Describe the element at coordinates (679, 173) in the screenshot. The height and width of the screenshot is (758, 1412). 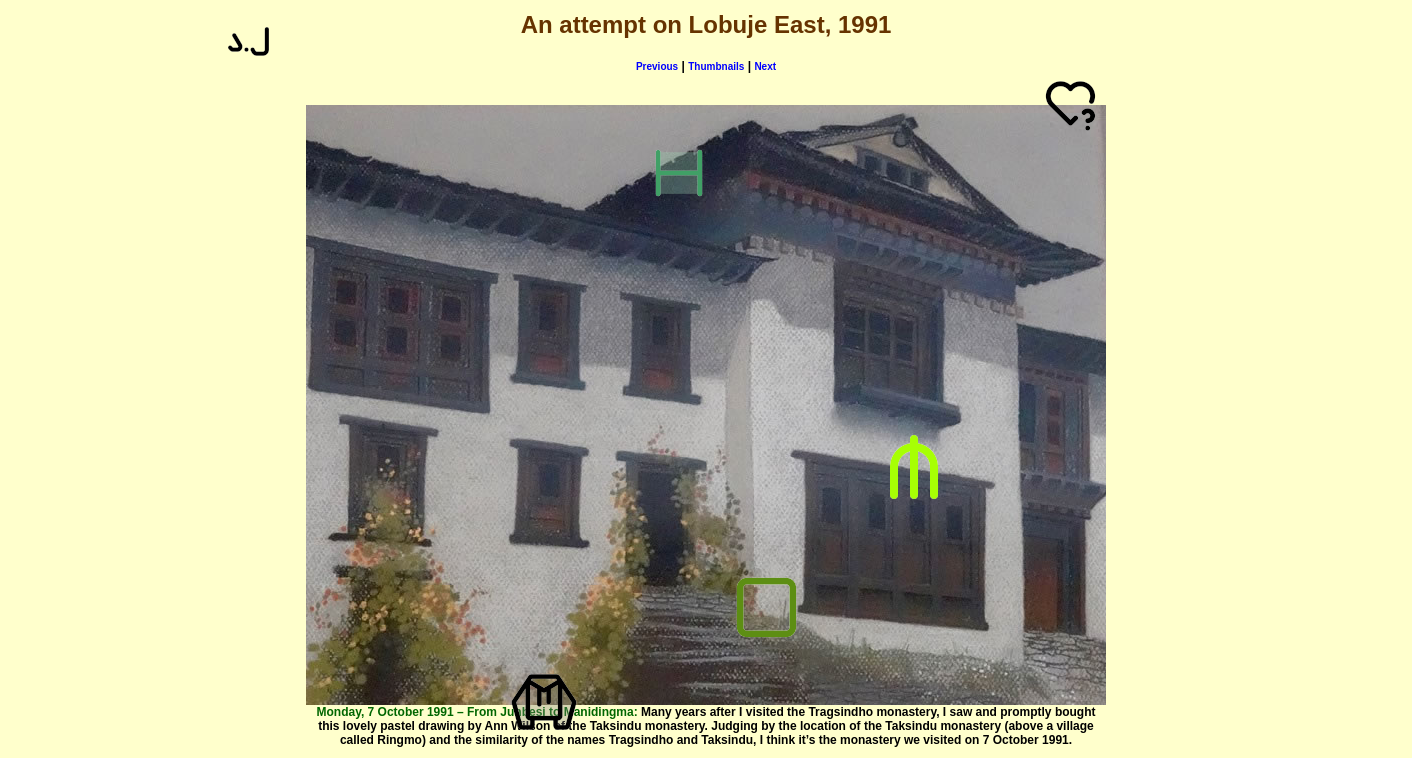
I see `format text as a heading` at that location.